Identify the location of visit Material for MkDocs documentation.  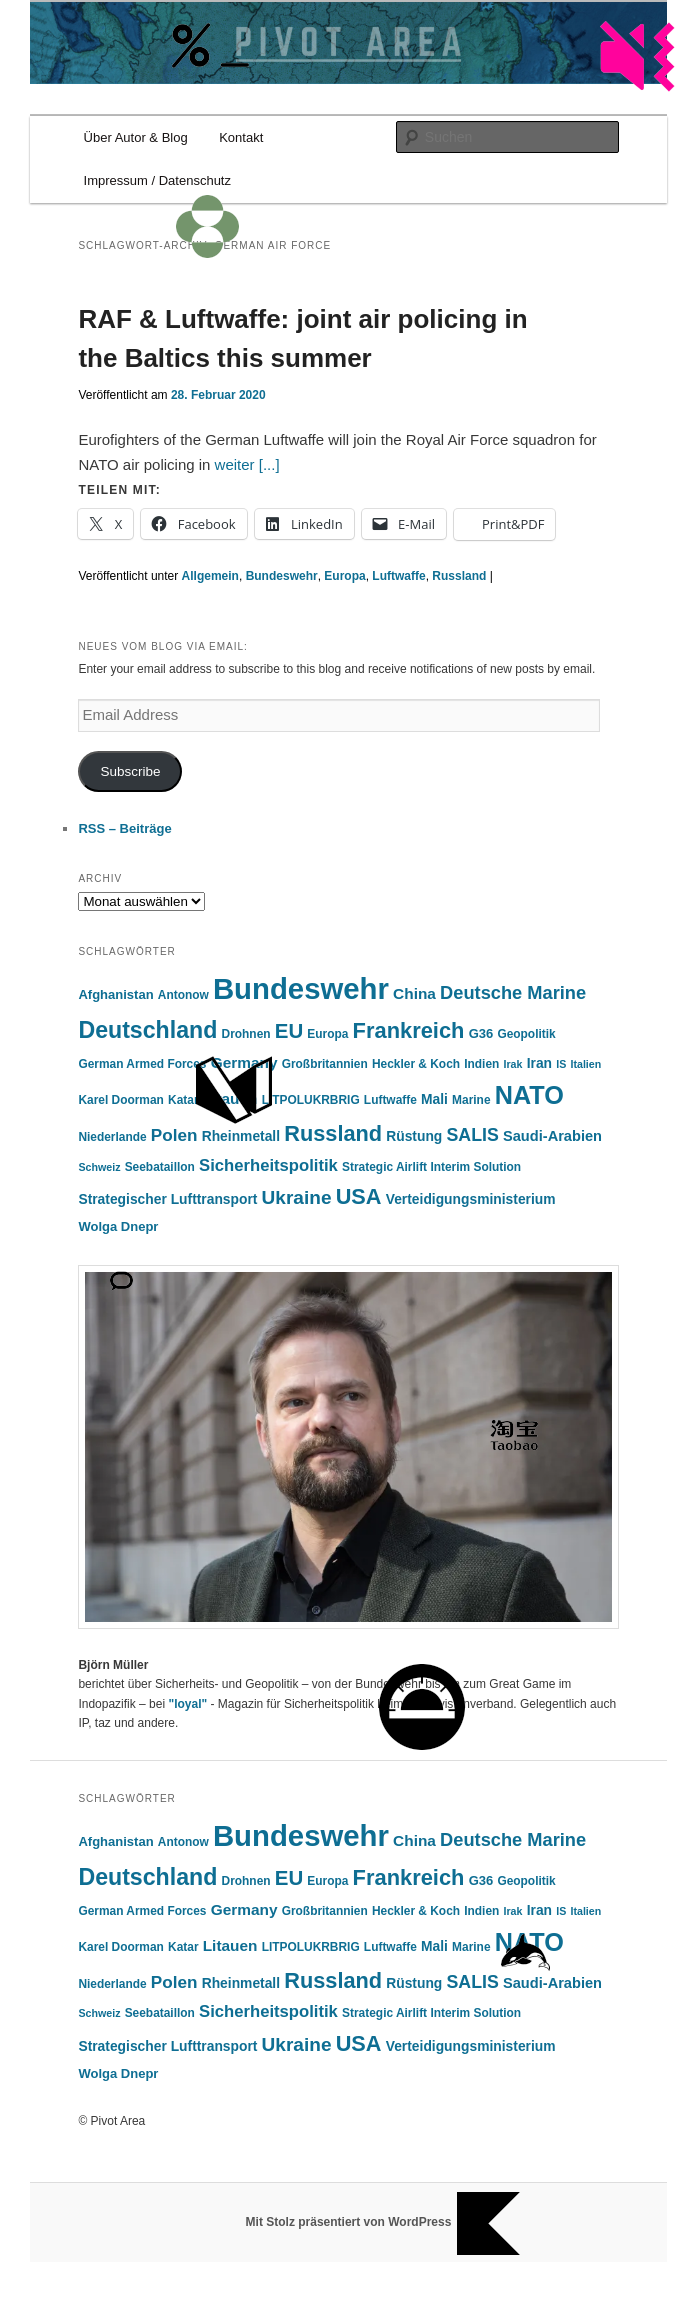
(234, 1090).